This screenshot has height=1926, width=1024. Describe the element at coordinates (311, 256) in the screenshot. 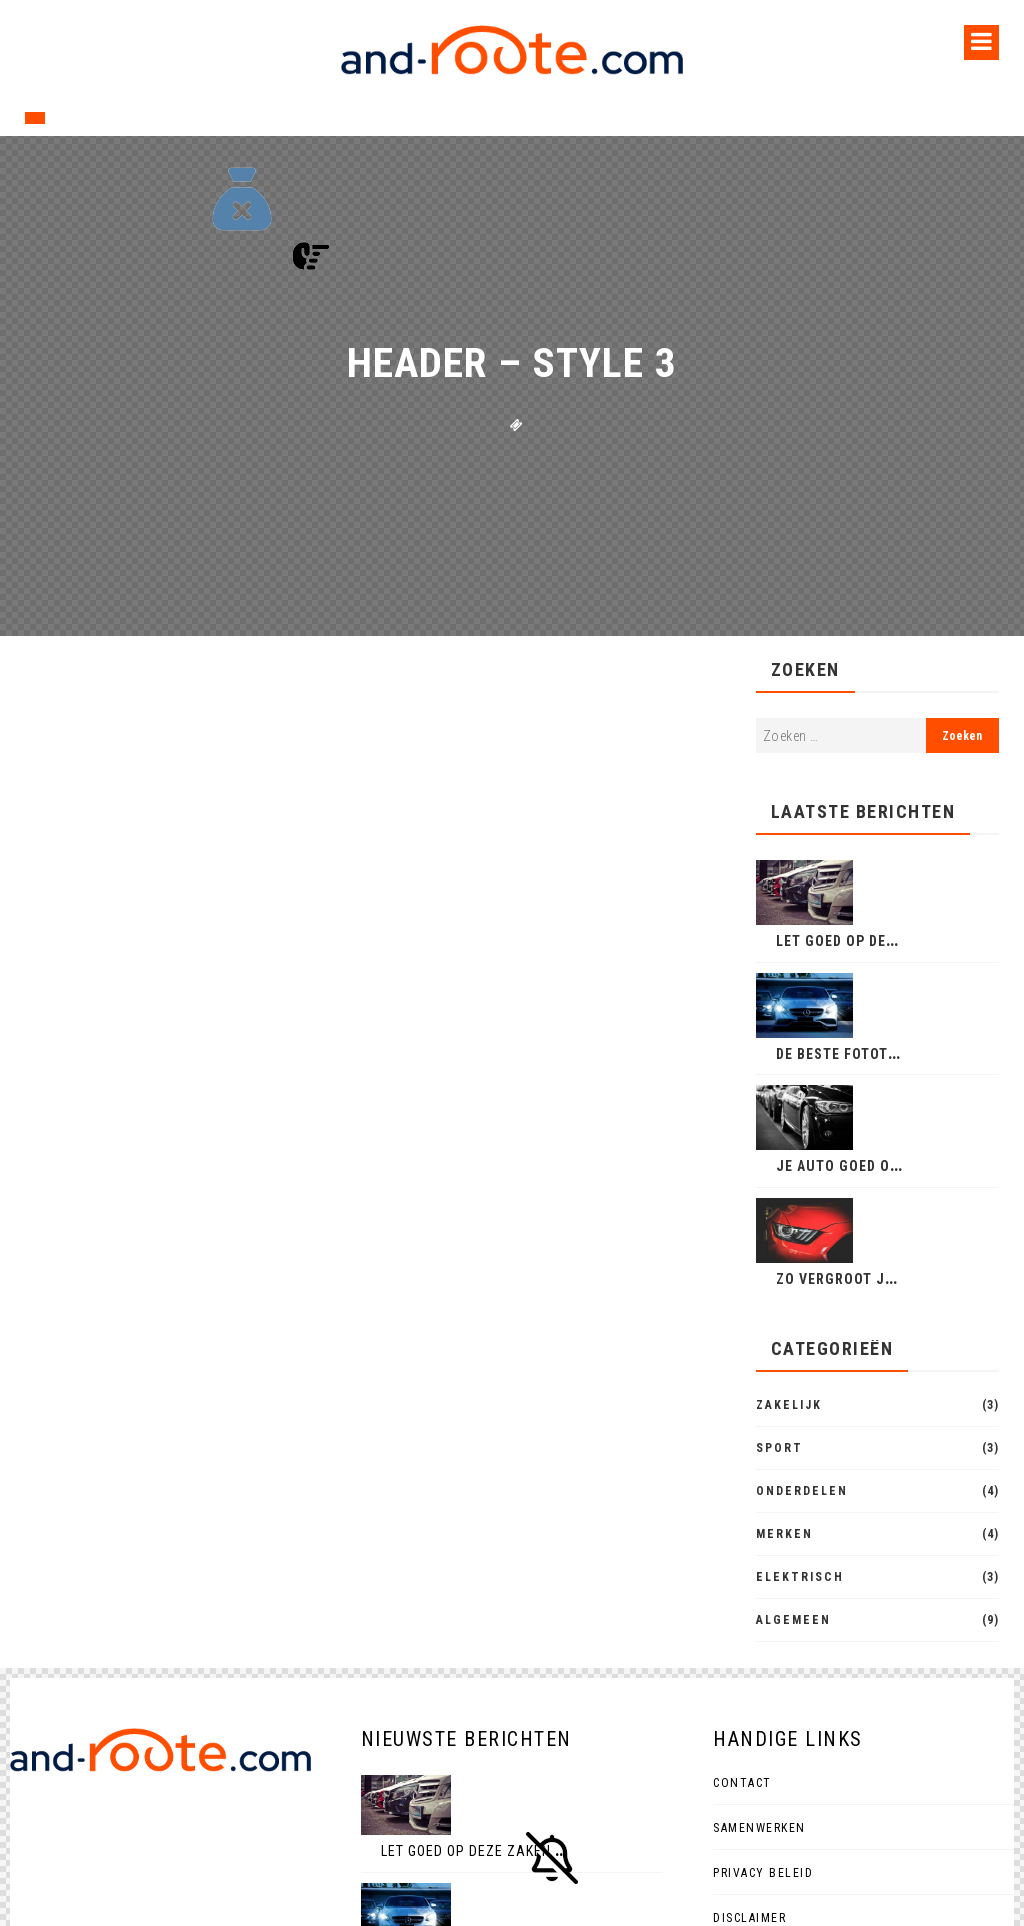

I see `indicates next step or continue forward` at that location.